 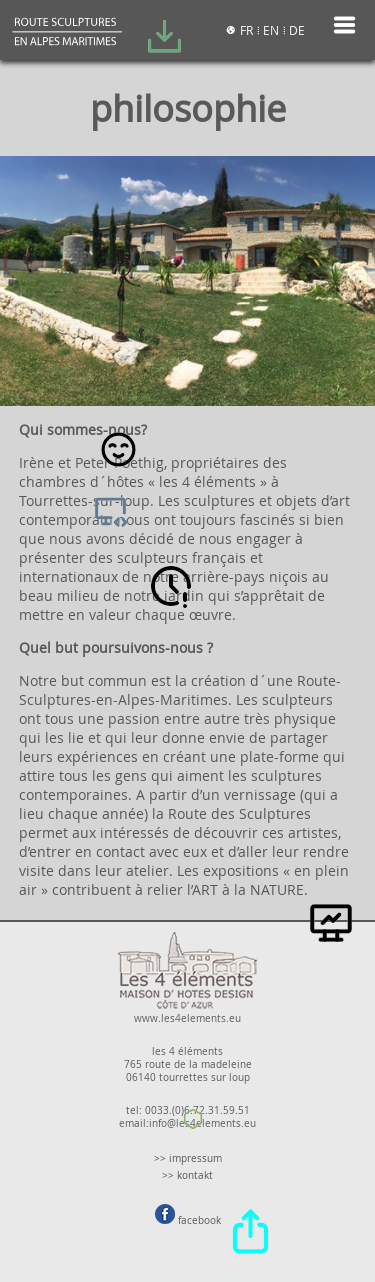 What do you see at coordinates (331, 923) in the screenshot?
I see `view device performance analytics` at bounding box center [331, 923].